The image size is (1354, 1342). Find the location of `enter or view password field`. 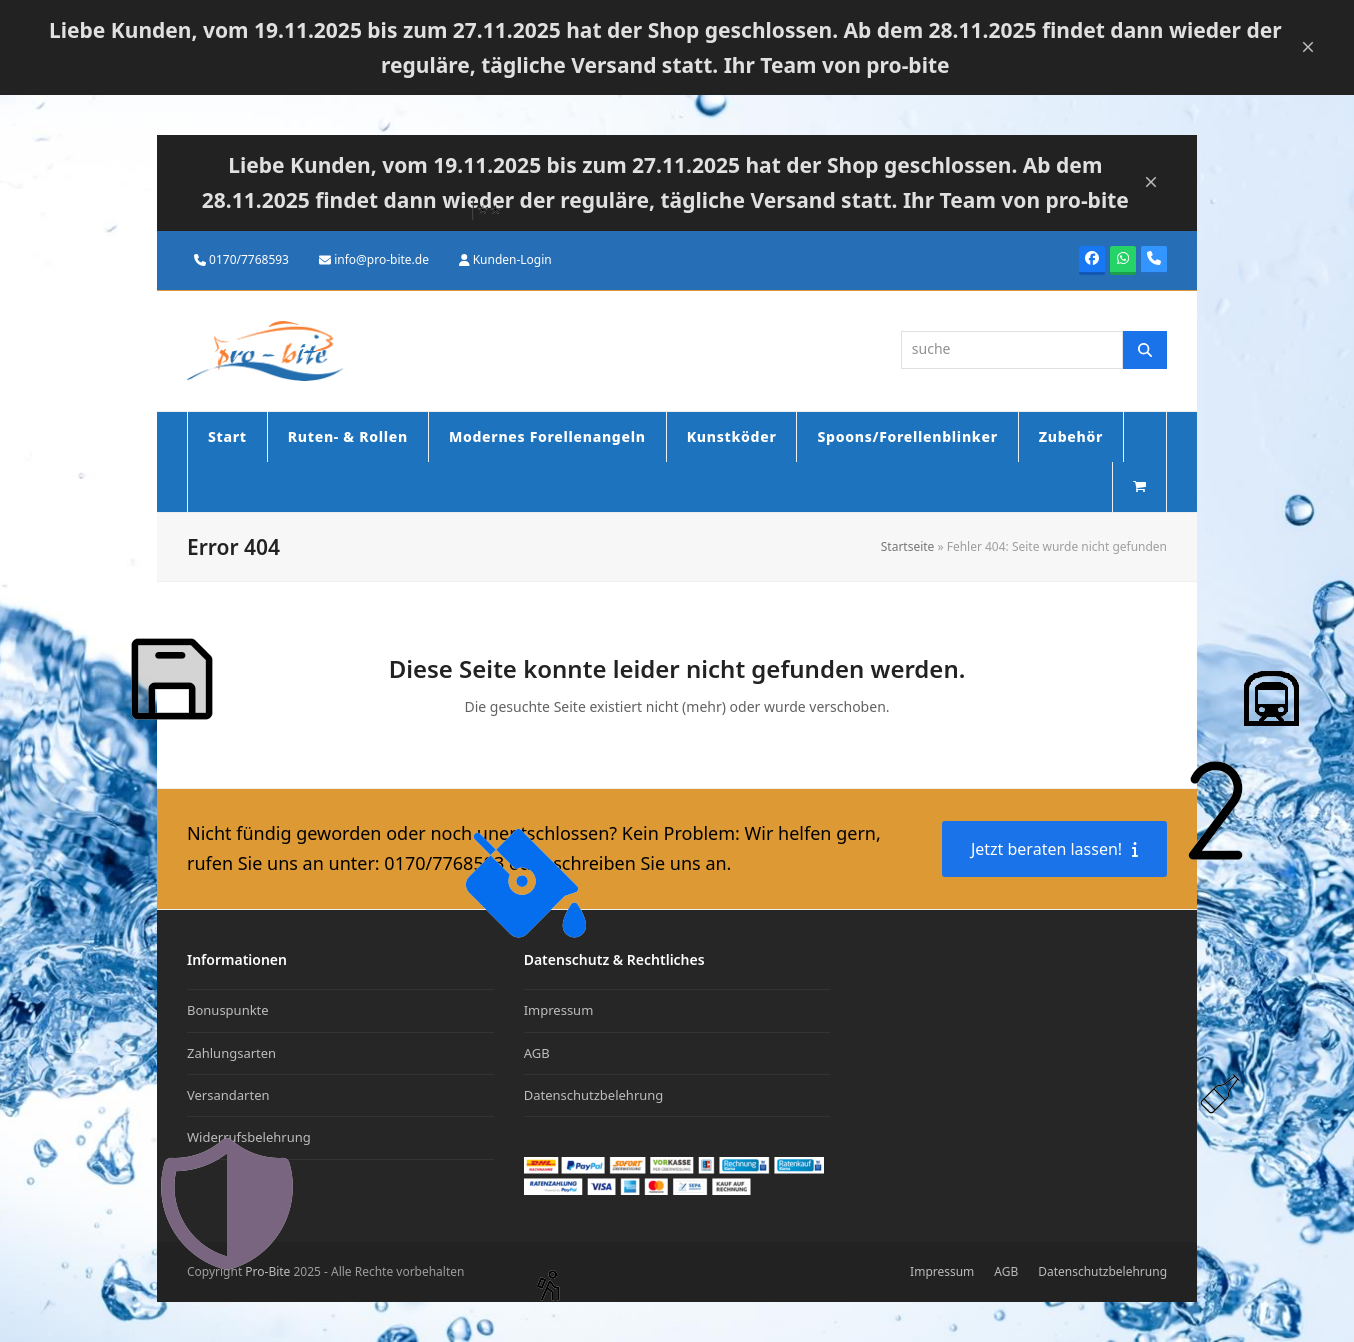

enter or view password field is located at coordinates (485, 210).